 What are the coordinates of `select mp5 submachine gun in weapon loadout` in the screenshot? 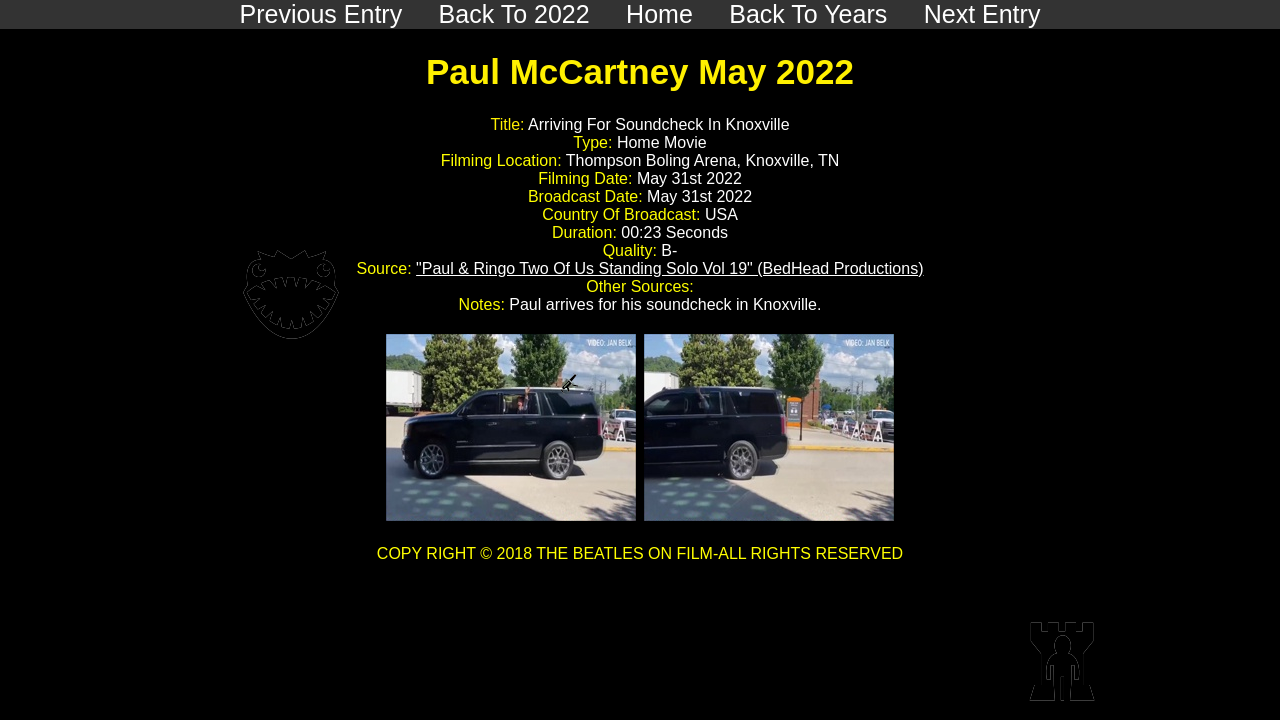 It's located at (569, 383).